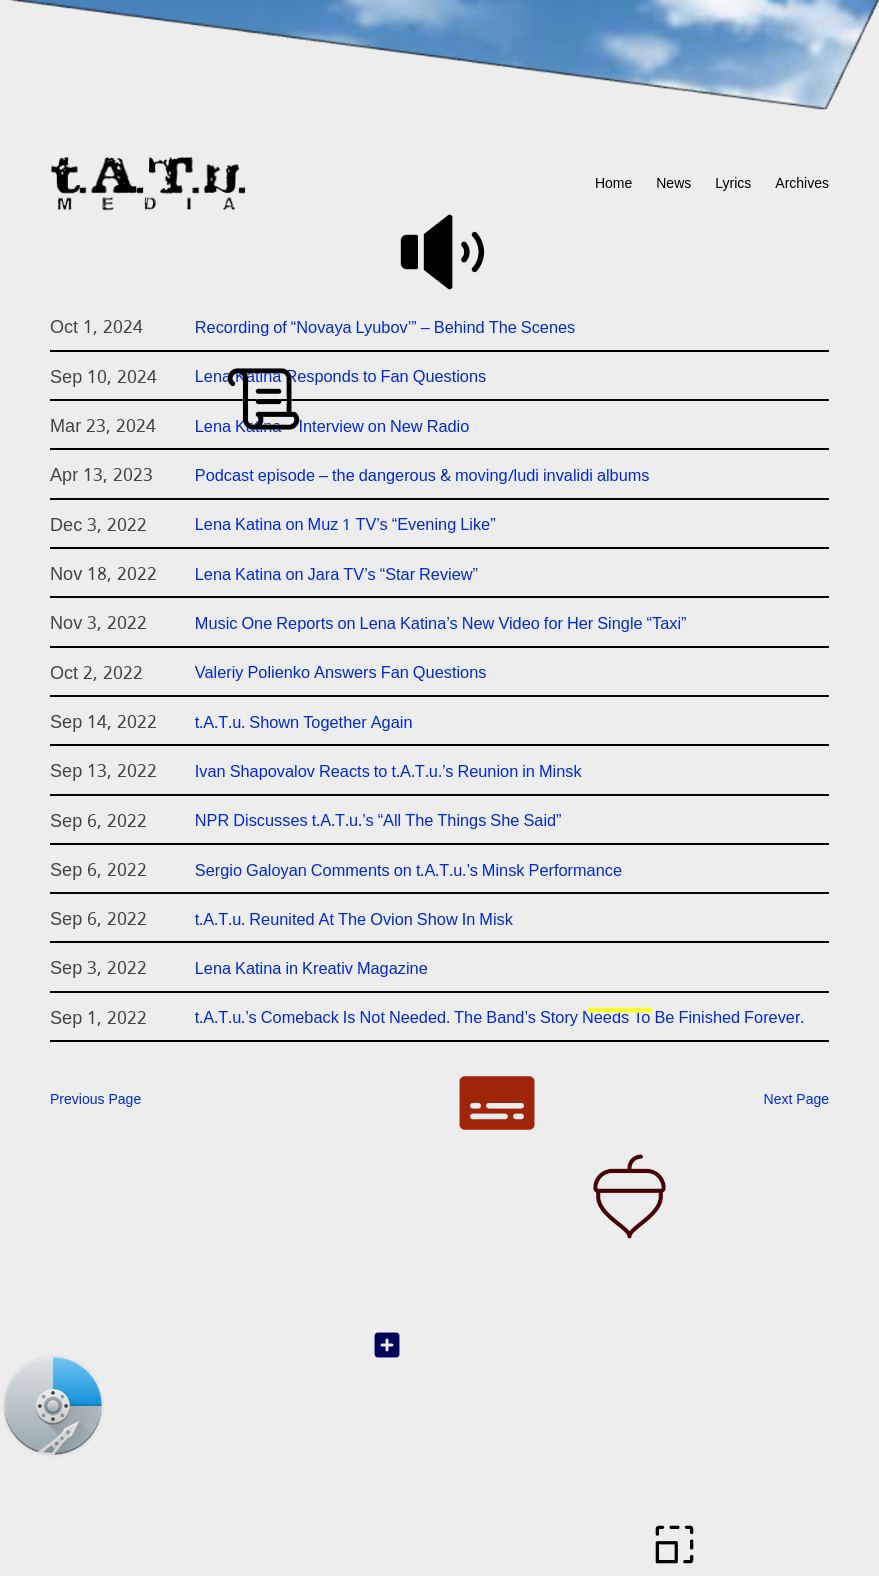  What do you see at coordinates (629, 1196) in the screenshot?
I see `nature or outdoors category indicator` at bounding box center [629, 1196].